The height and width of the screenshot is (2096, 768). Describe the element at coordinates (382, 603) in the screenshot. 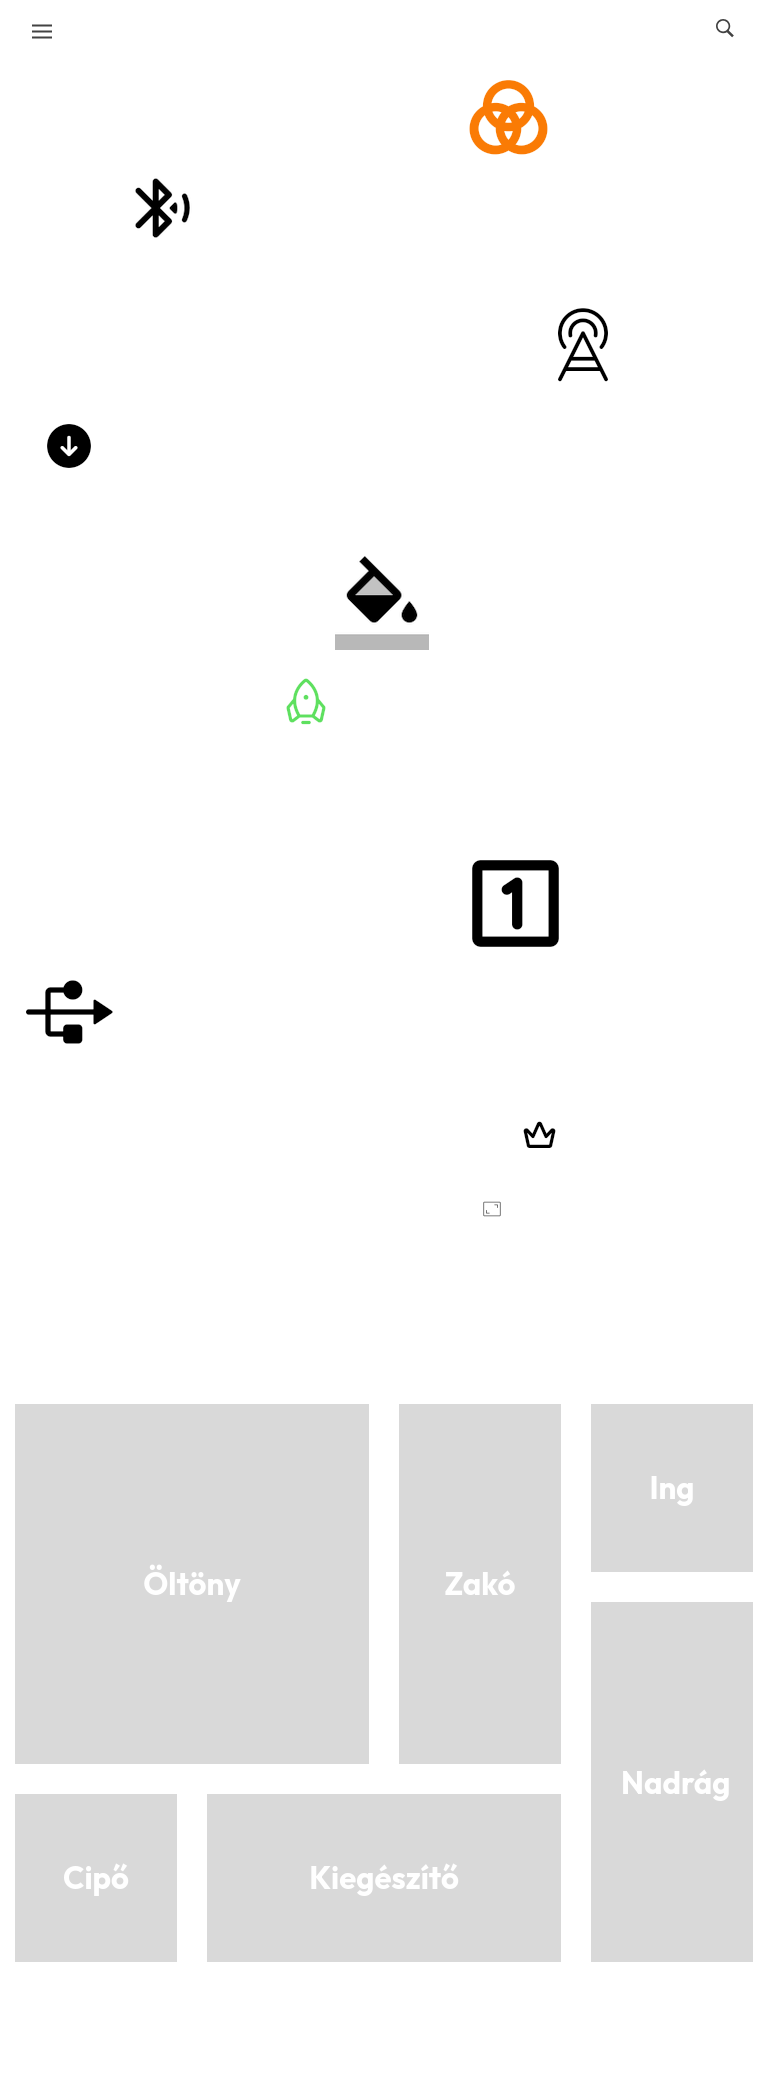

I see `fill selected area with color` at that location.